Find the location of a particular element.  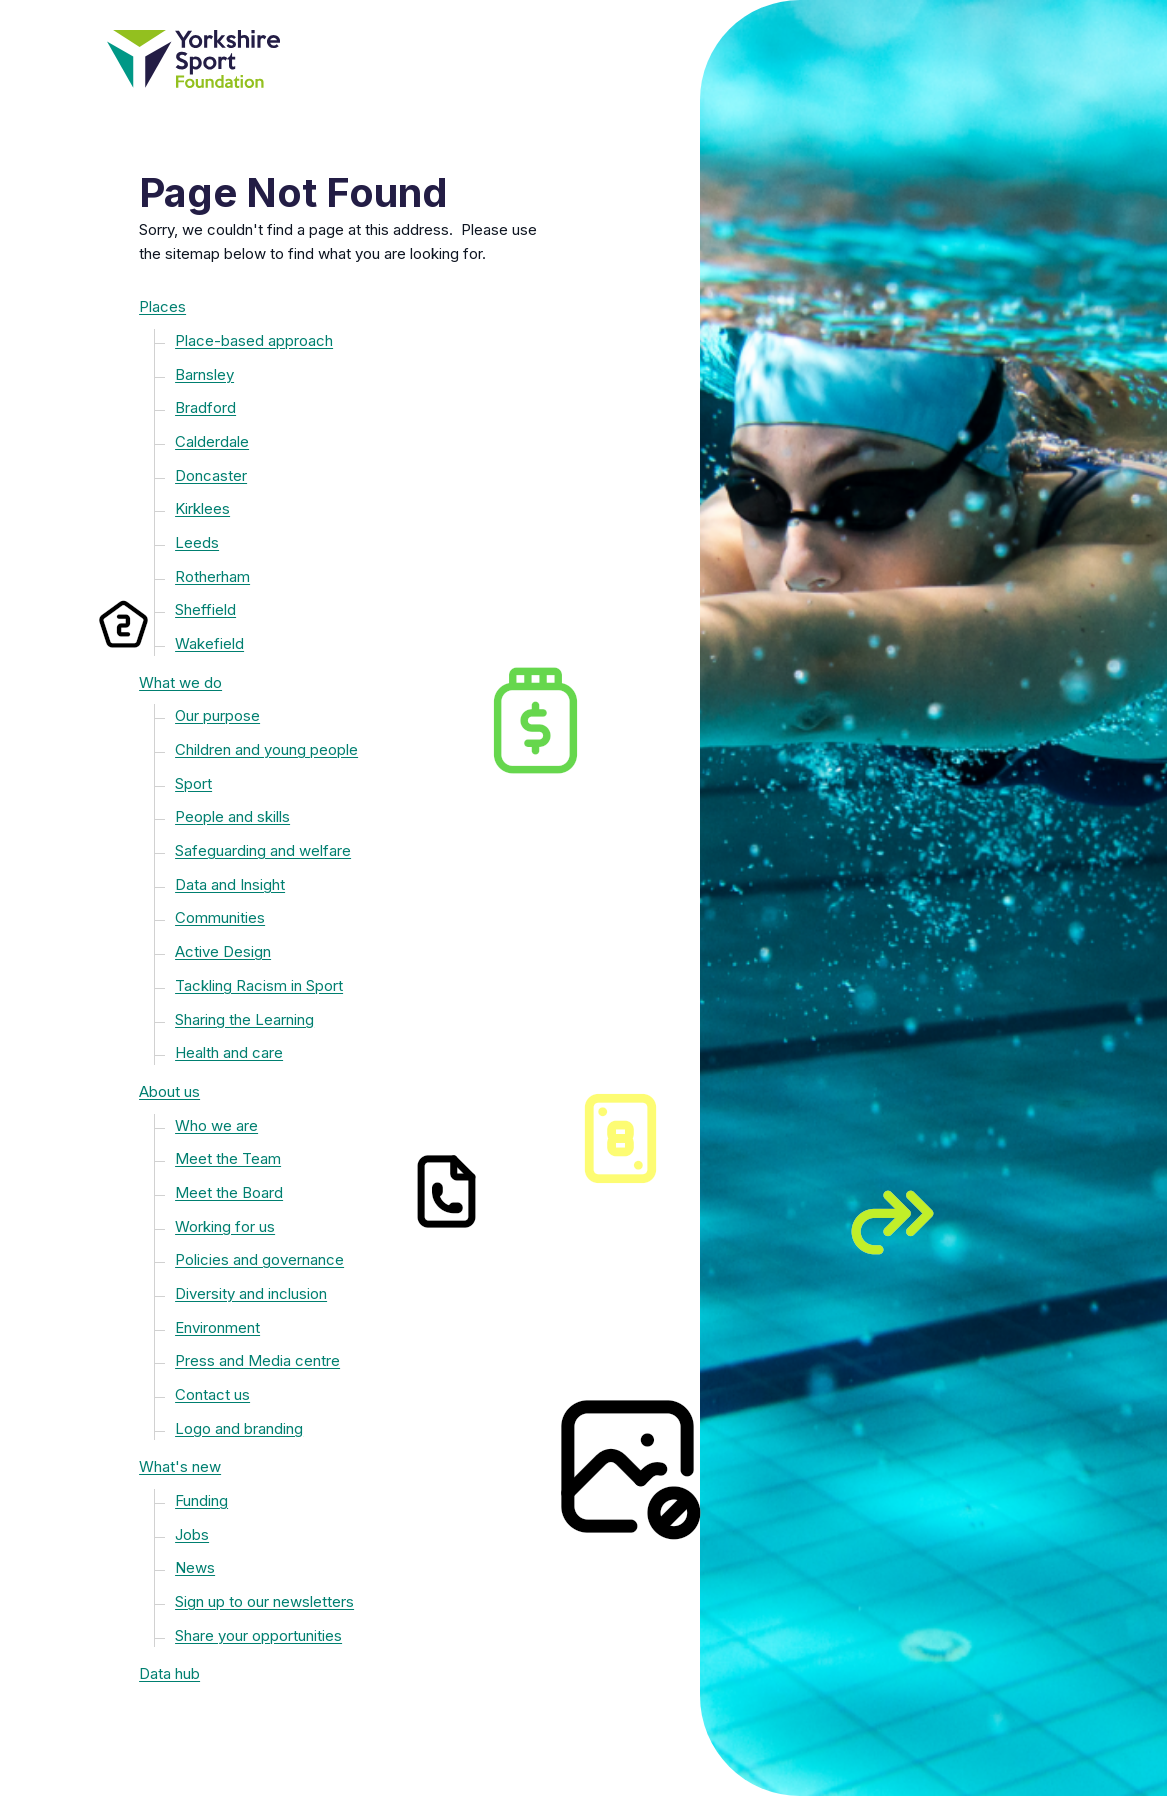

view contact information file is located at coordinates (446, 1191).